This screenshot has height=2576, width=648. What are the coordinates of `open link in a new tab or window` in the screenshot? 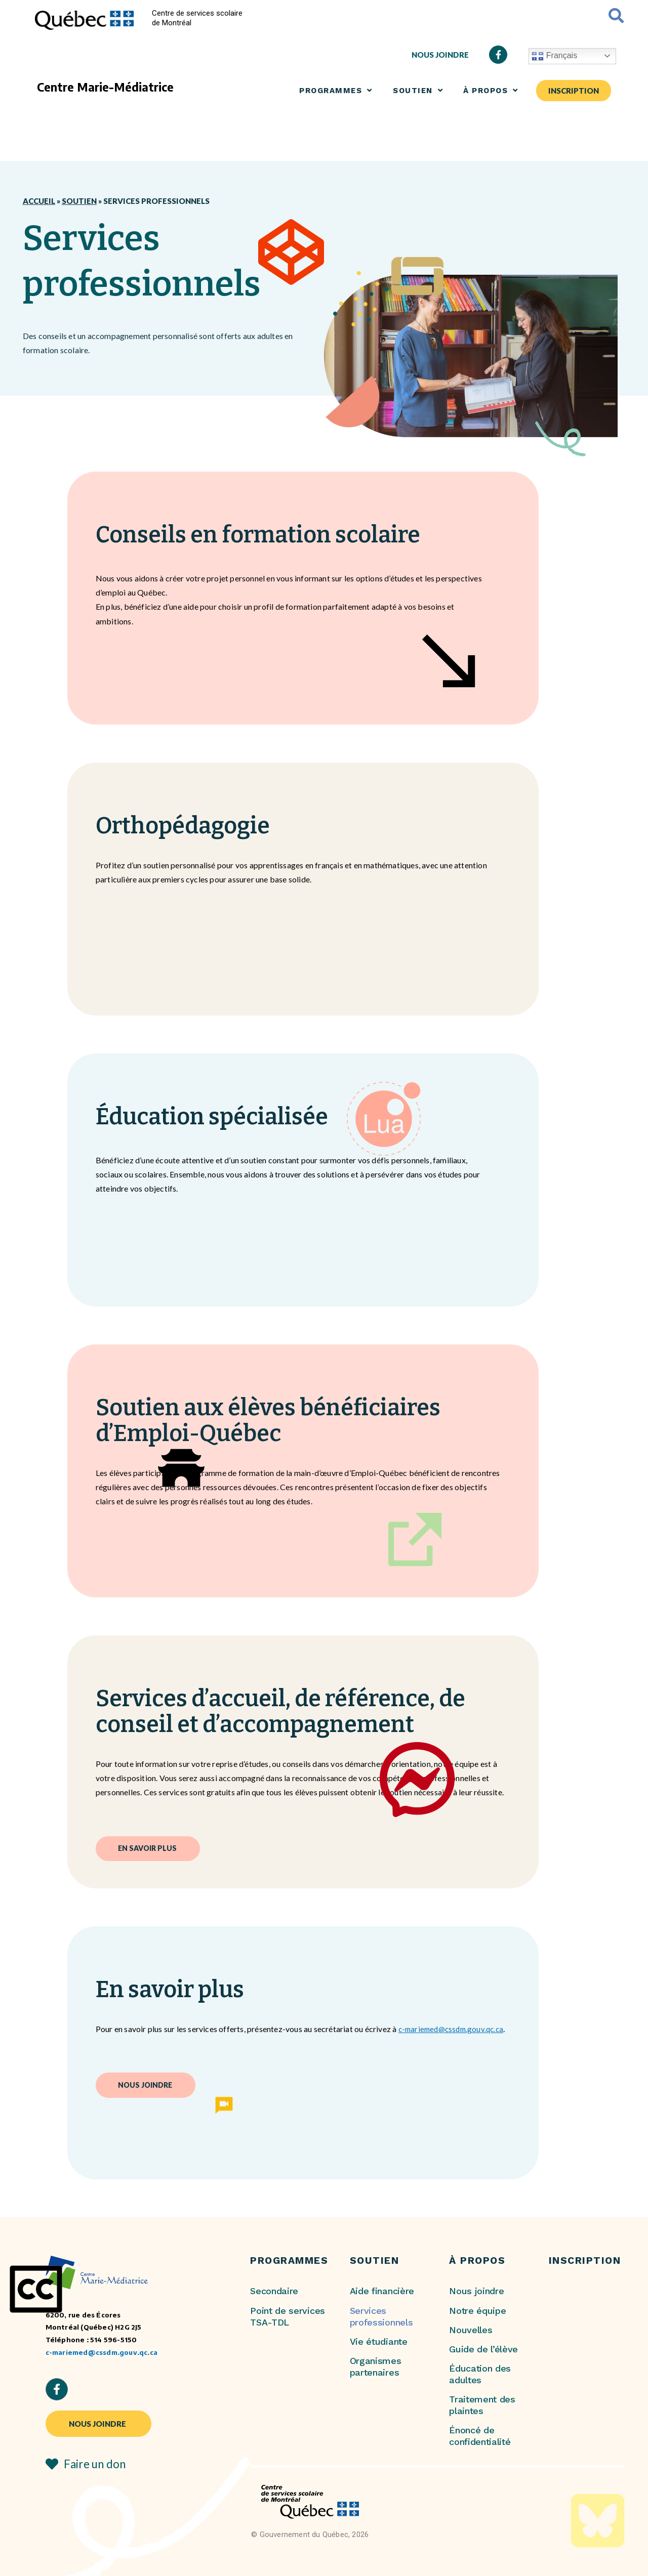 It's located at (415, 1539).